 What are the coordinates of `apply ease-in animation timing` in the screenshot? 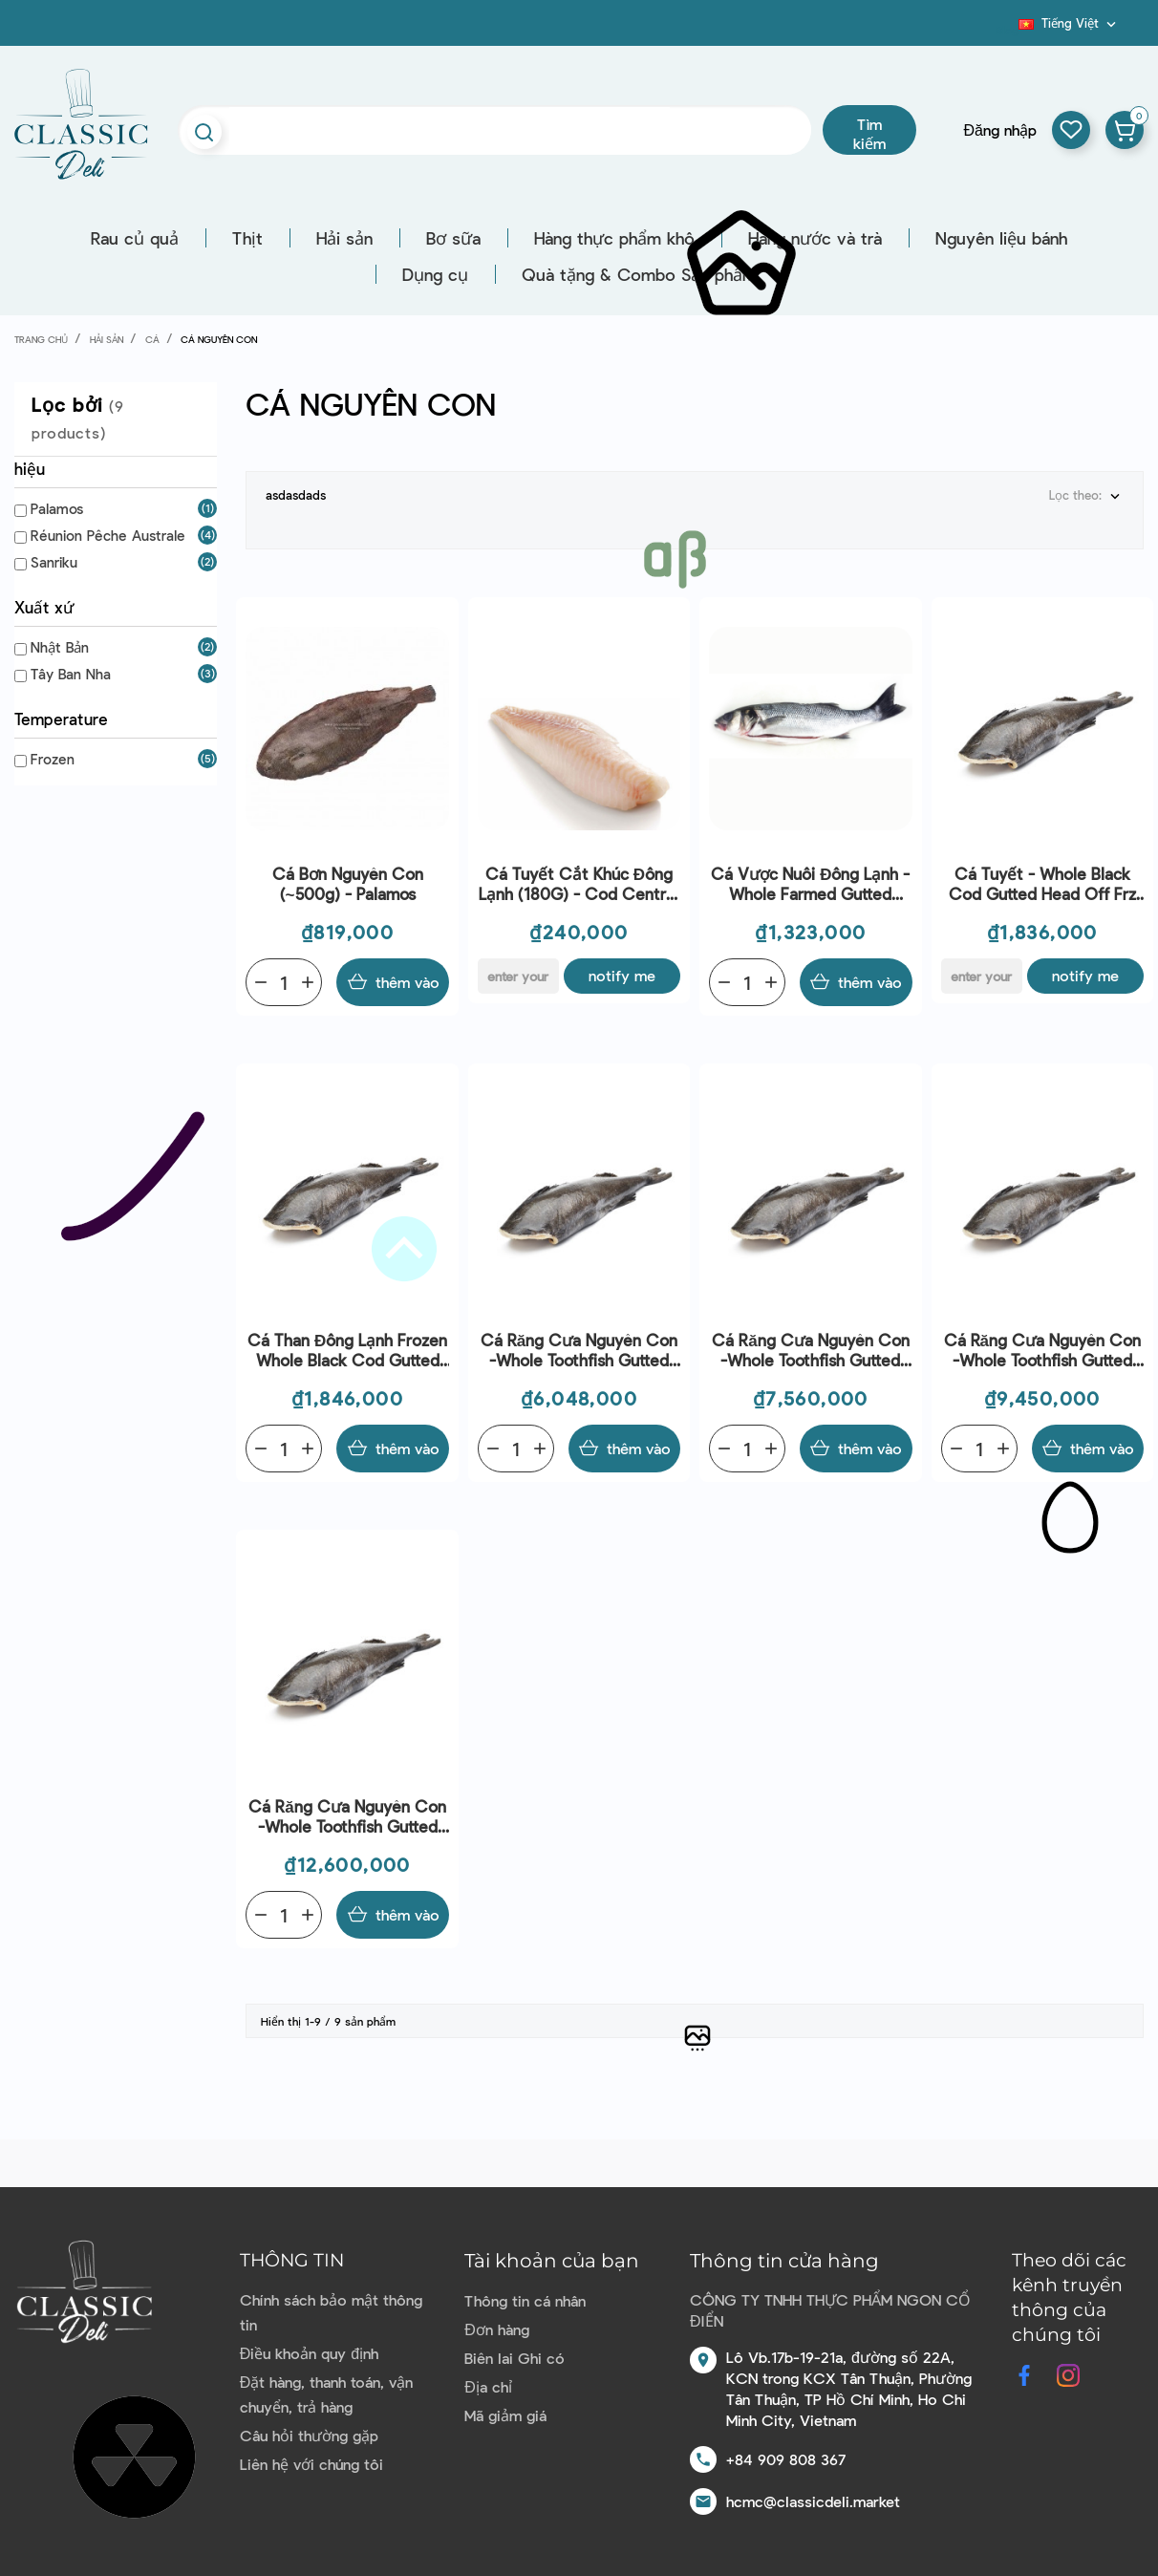 It's located at (133, 1176).